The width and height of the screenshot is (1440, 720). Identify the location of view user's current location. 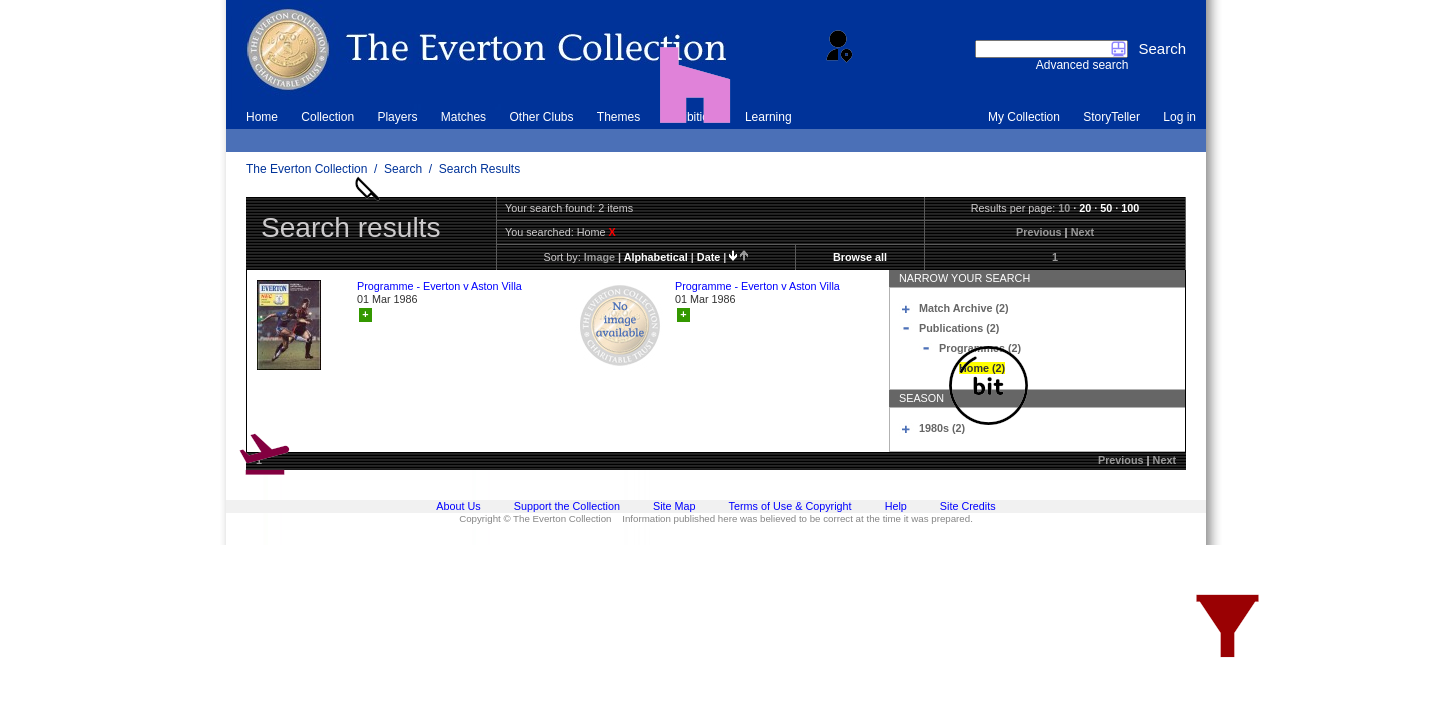
(838, 46).